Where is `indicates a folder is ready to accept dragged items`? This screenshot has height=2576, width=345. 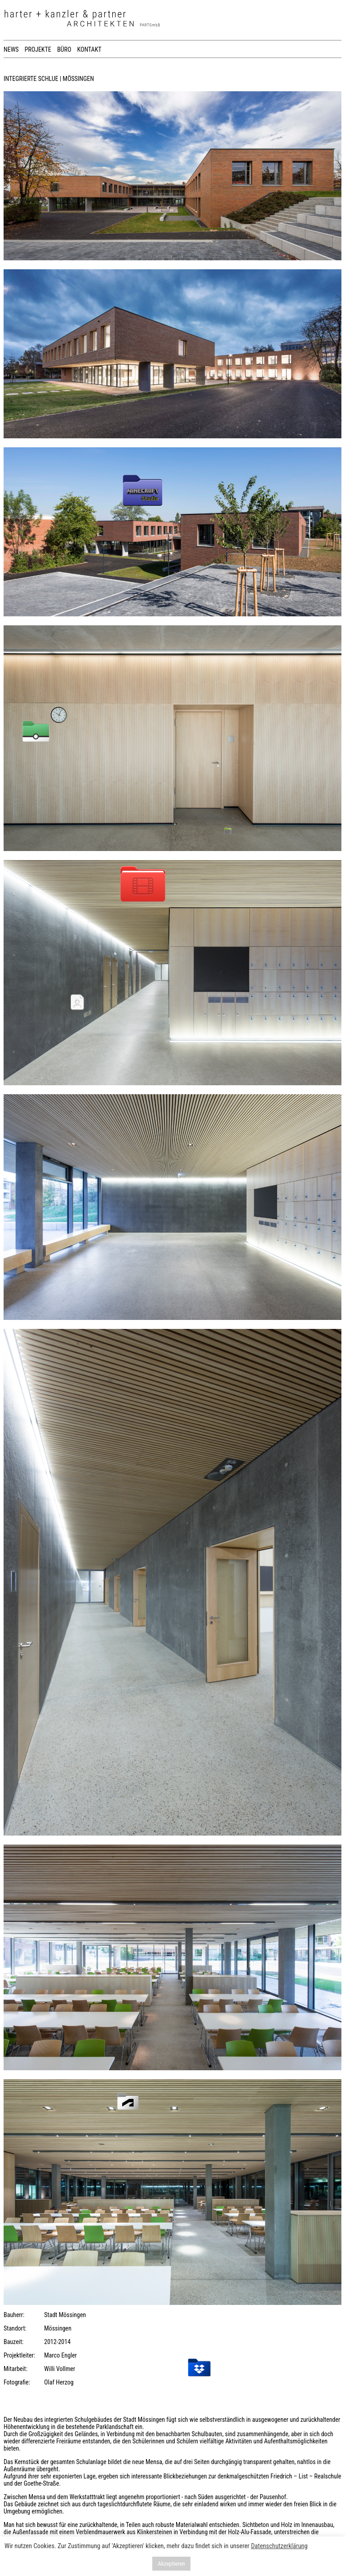
indicates a folder is ready to accept dragged items is located at coordinates (228, 831).